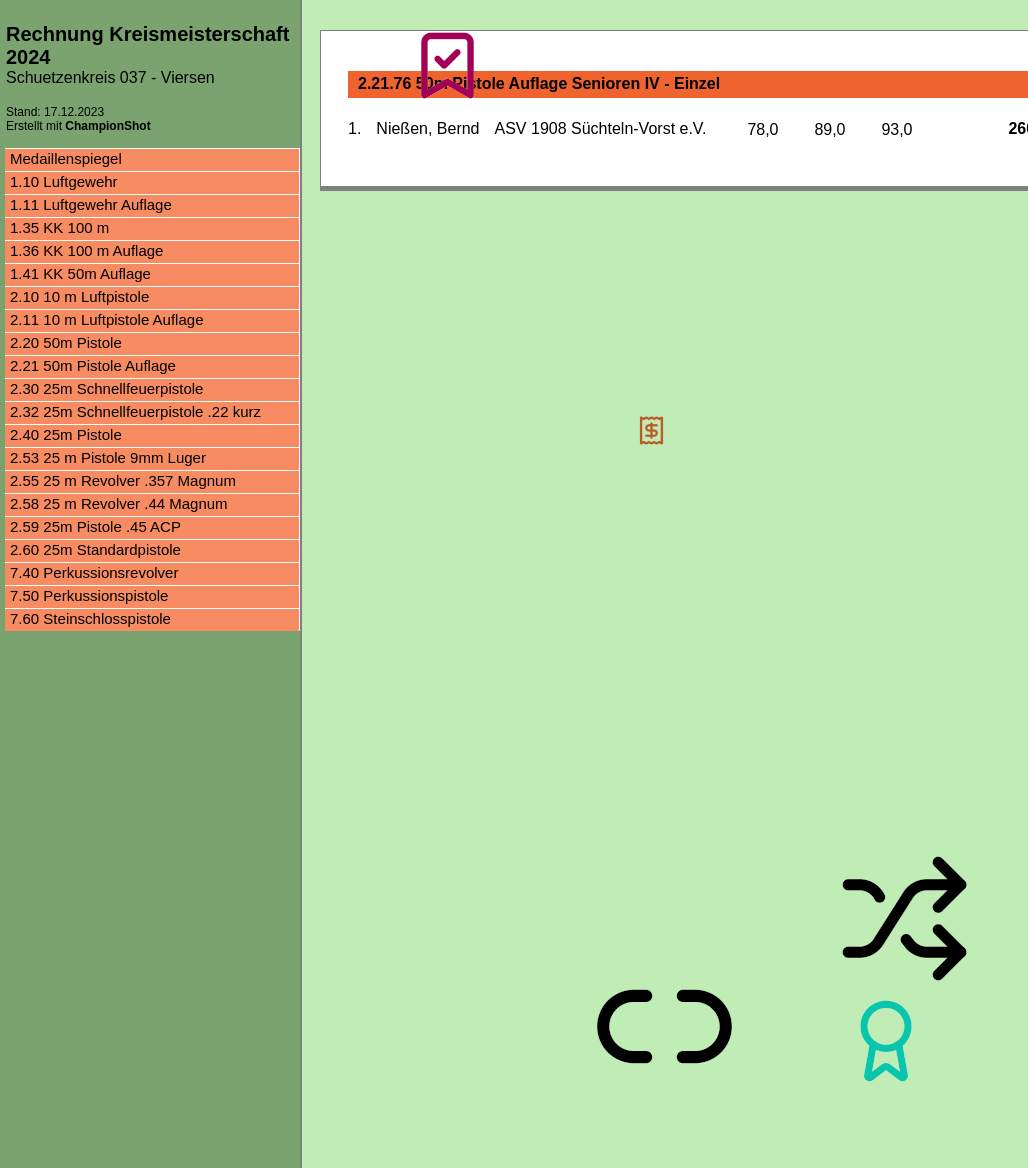 The image size is (1028, 1168). I want to click on view achievements or awards, so click(886, 1041).